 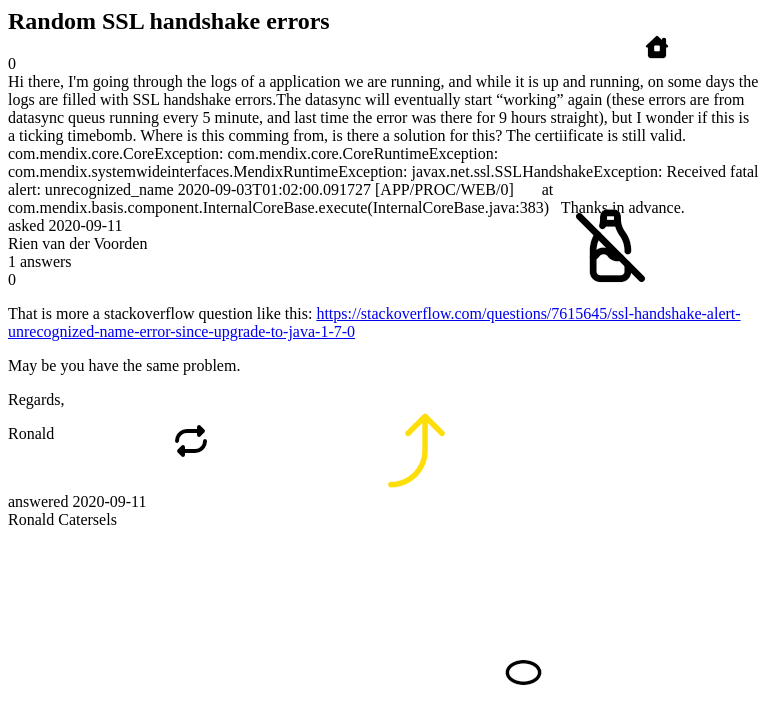 I want to click on navigate to home screen, so click(x=657, y=47).